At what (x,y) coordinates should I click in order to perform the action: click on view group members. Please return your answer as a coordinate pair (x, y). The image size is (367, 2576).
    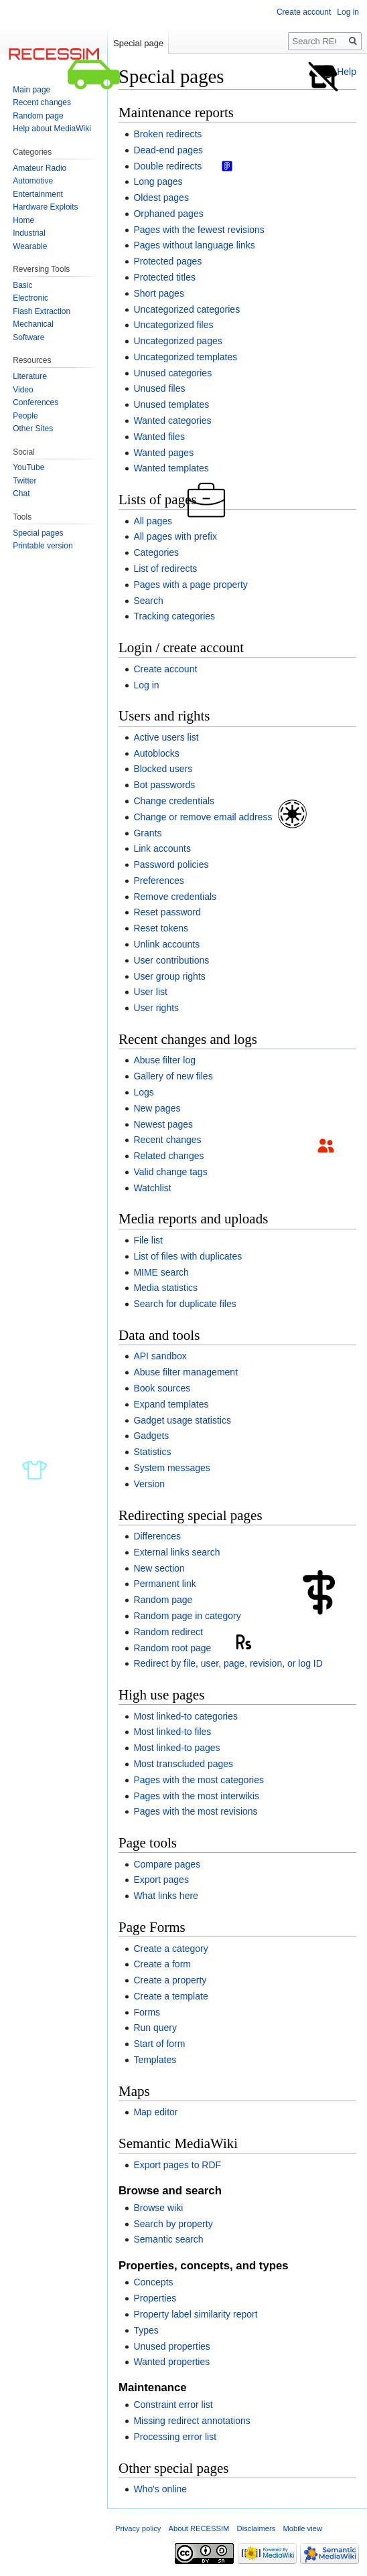
    Looking at the image, I should click on (325, 1145).